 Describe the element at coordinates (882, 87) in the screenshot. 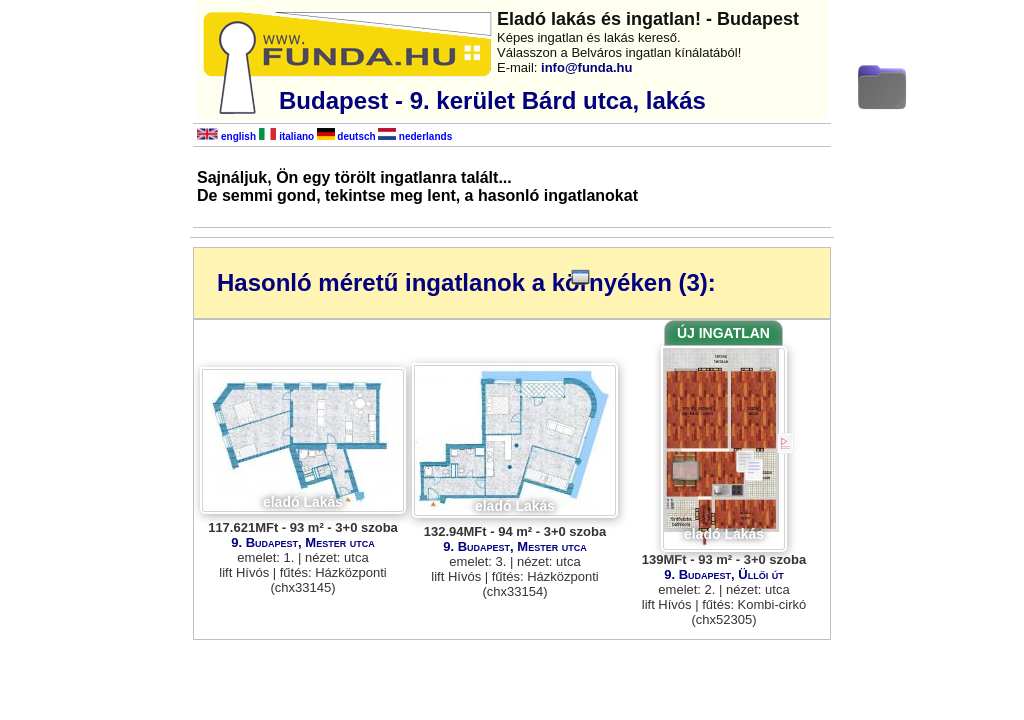

I see `open folder to view contents` at that location.